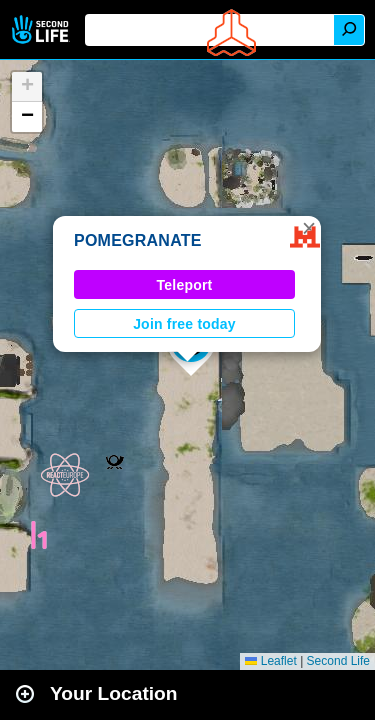 The height and width of the screenshot is (720, 375). I want to click on Mistral AI logo, so click(305, 237).